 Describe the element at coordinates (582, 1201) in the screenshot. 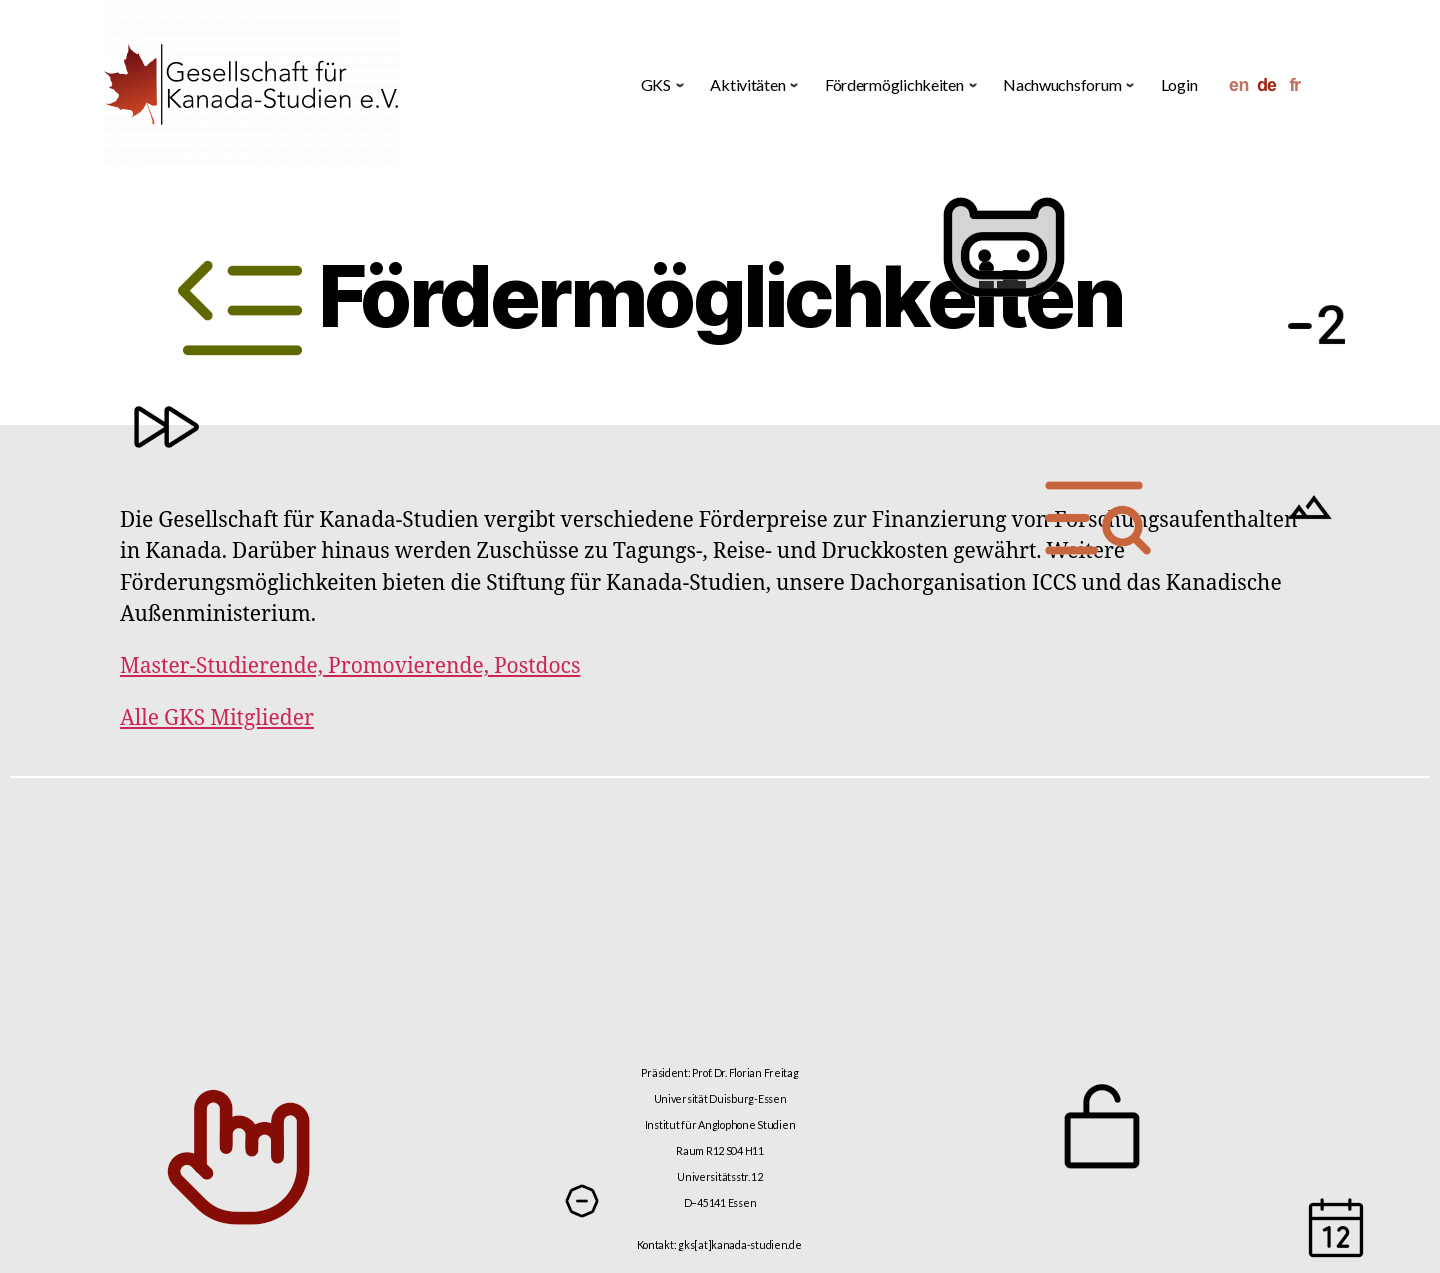

I see `remove or delete an item` at that location.